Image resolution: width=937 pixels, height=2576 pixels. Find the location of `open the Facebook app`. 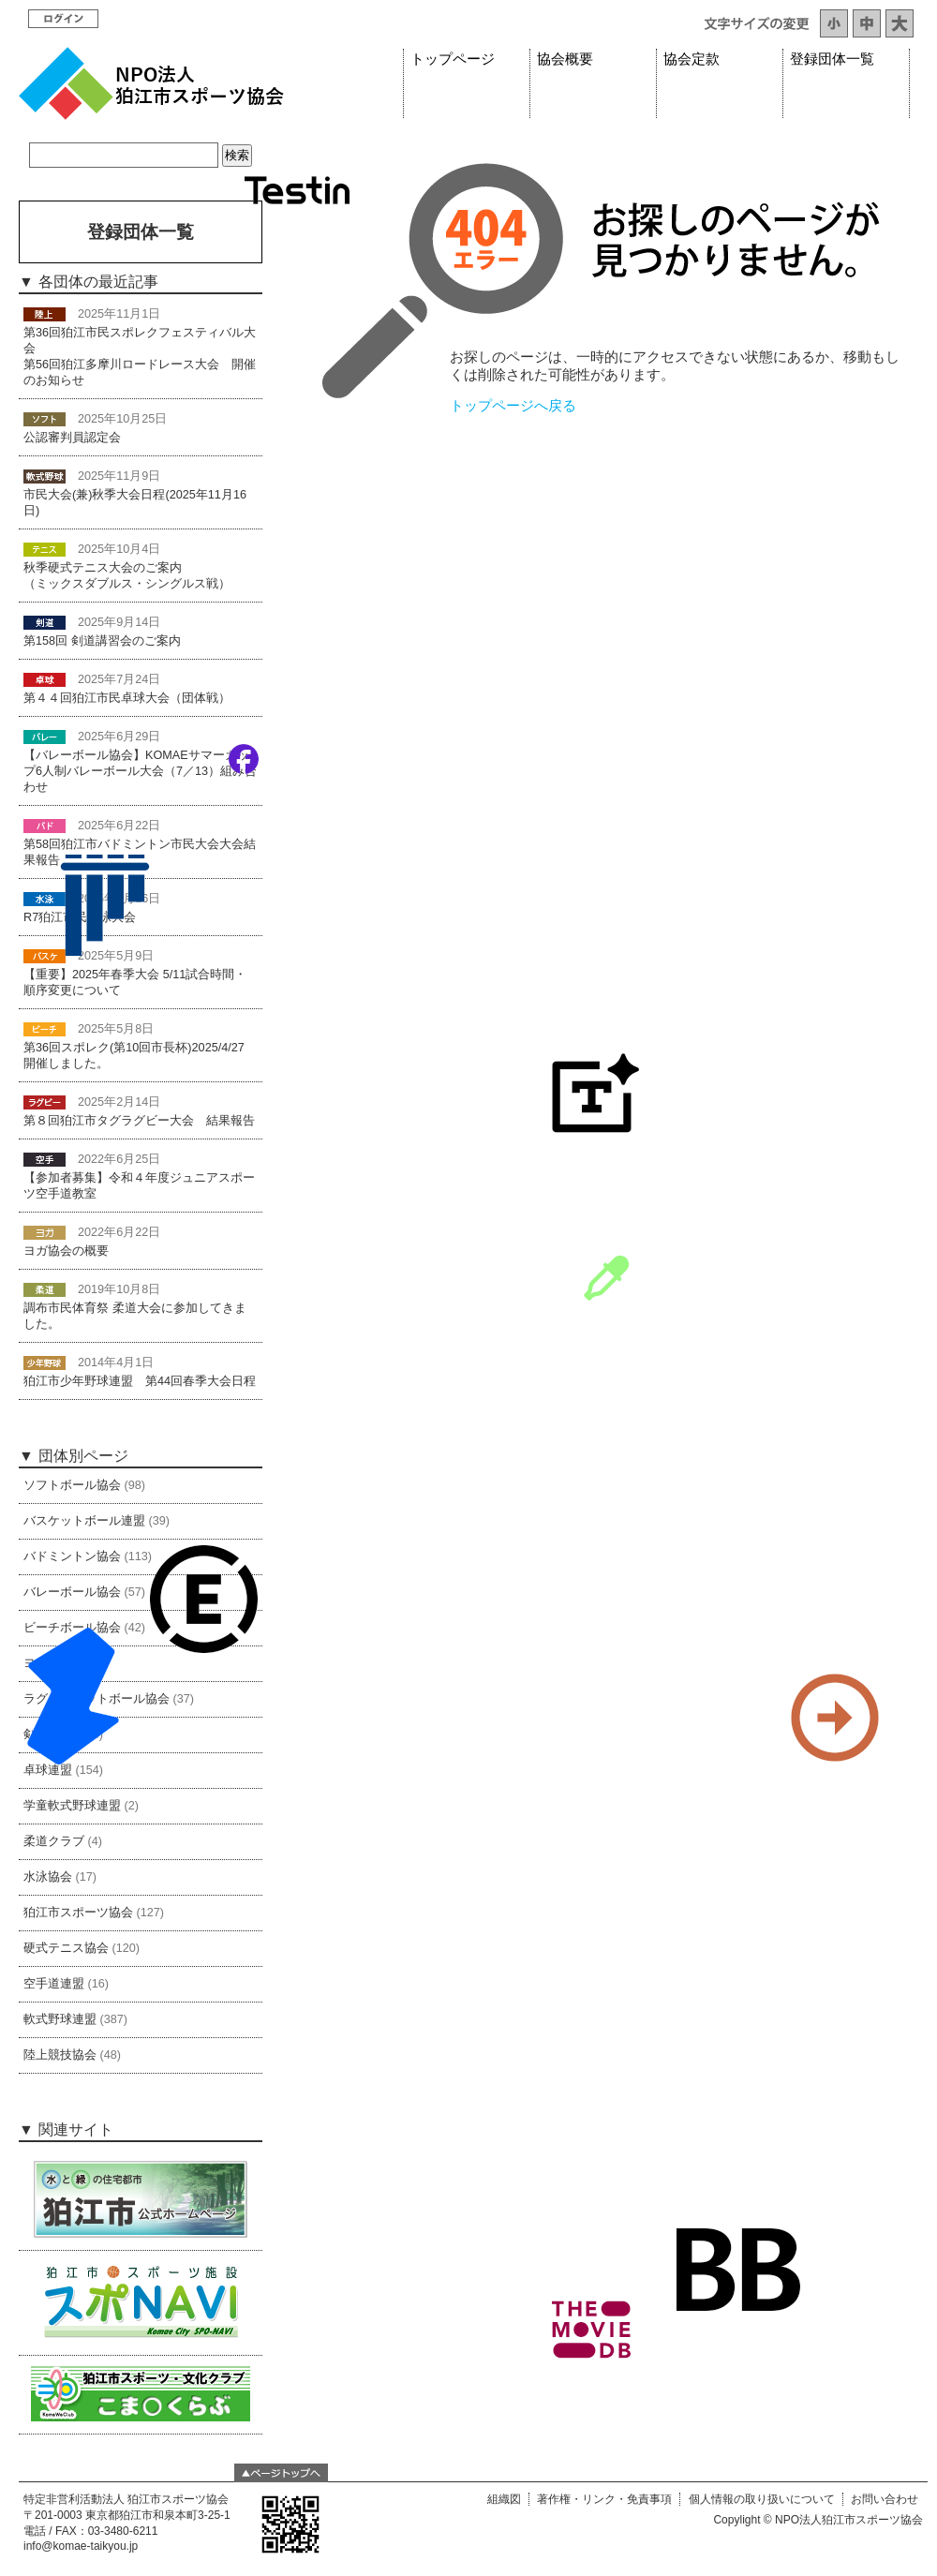

open the Facebook app is located at coordinates (244, 759).